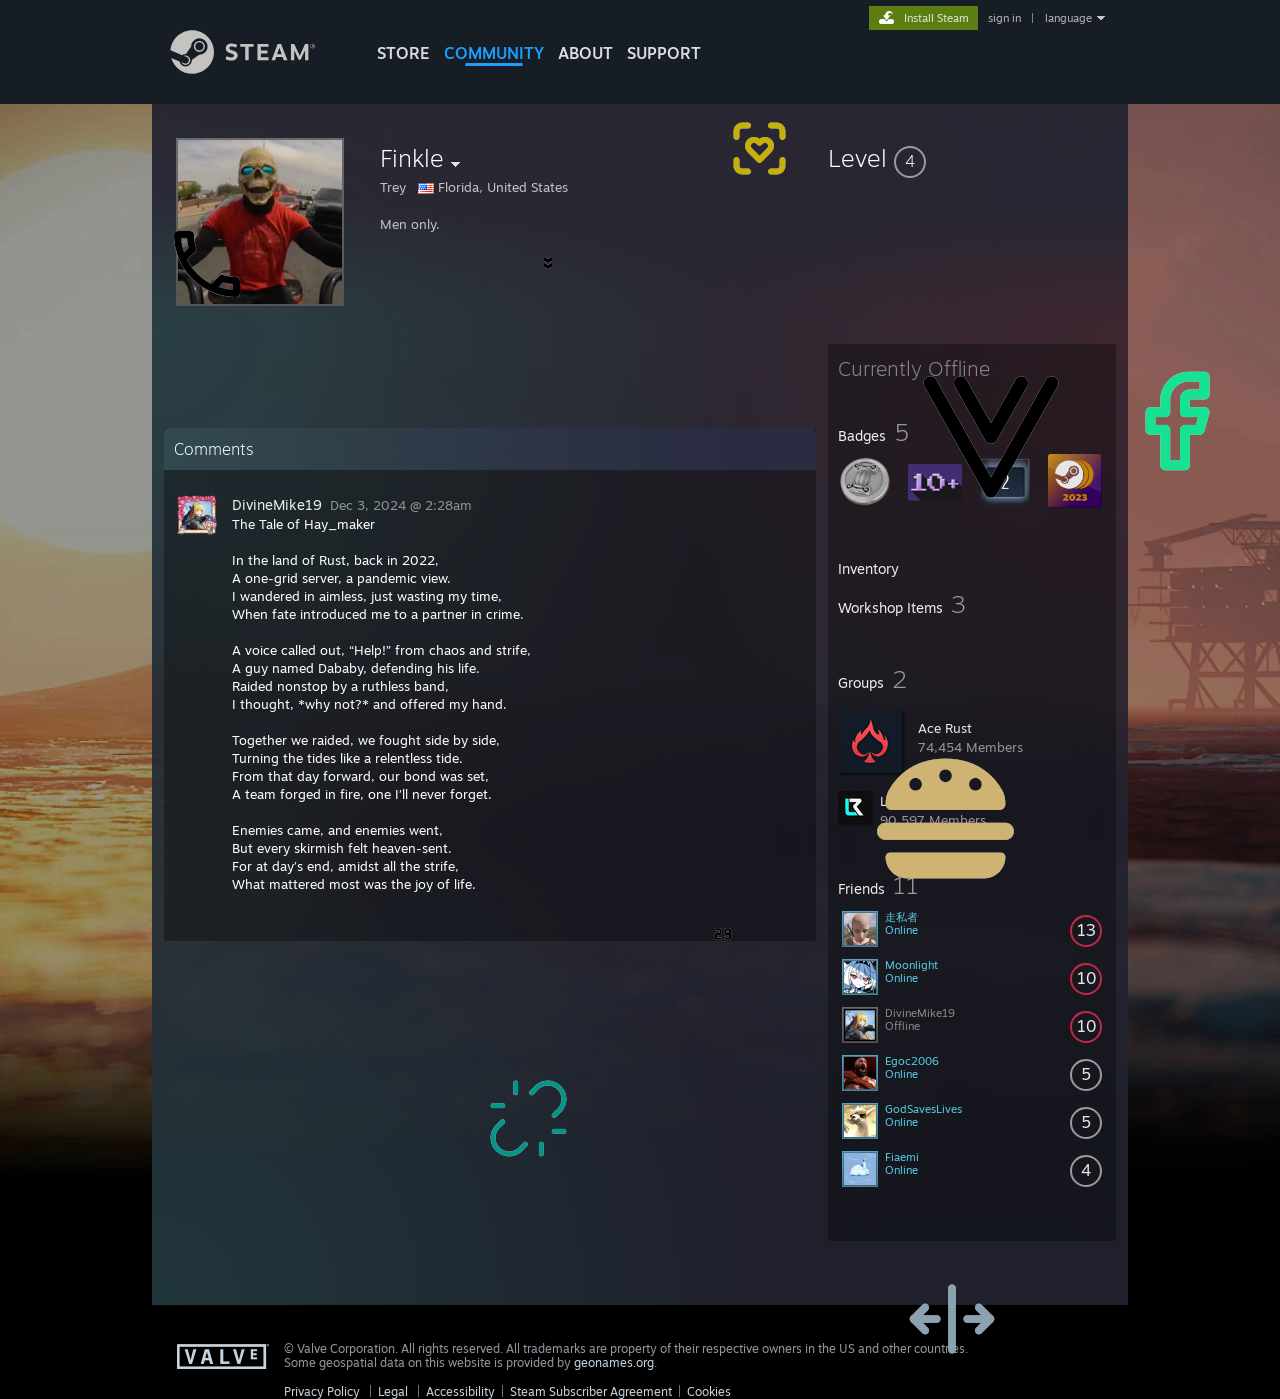 Image resolution: width=1280 pixels, height=1399 pixels. What do you see at coordinates (759, 148) in the screenshot?
I see `scan or detect health metrics` at bounding box center [759, 148].